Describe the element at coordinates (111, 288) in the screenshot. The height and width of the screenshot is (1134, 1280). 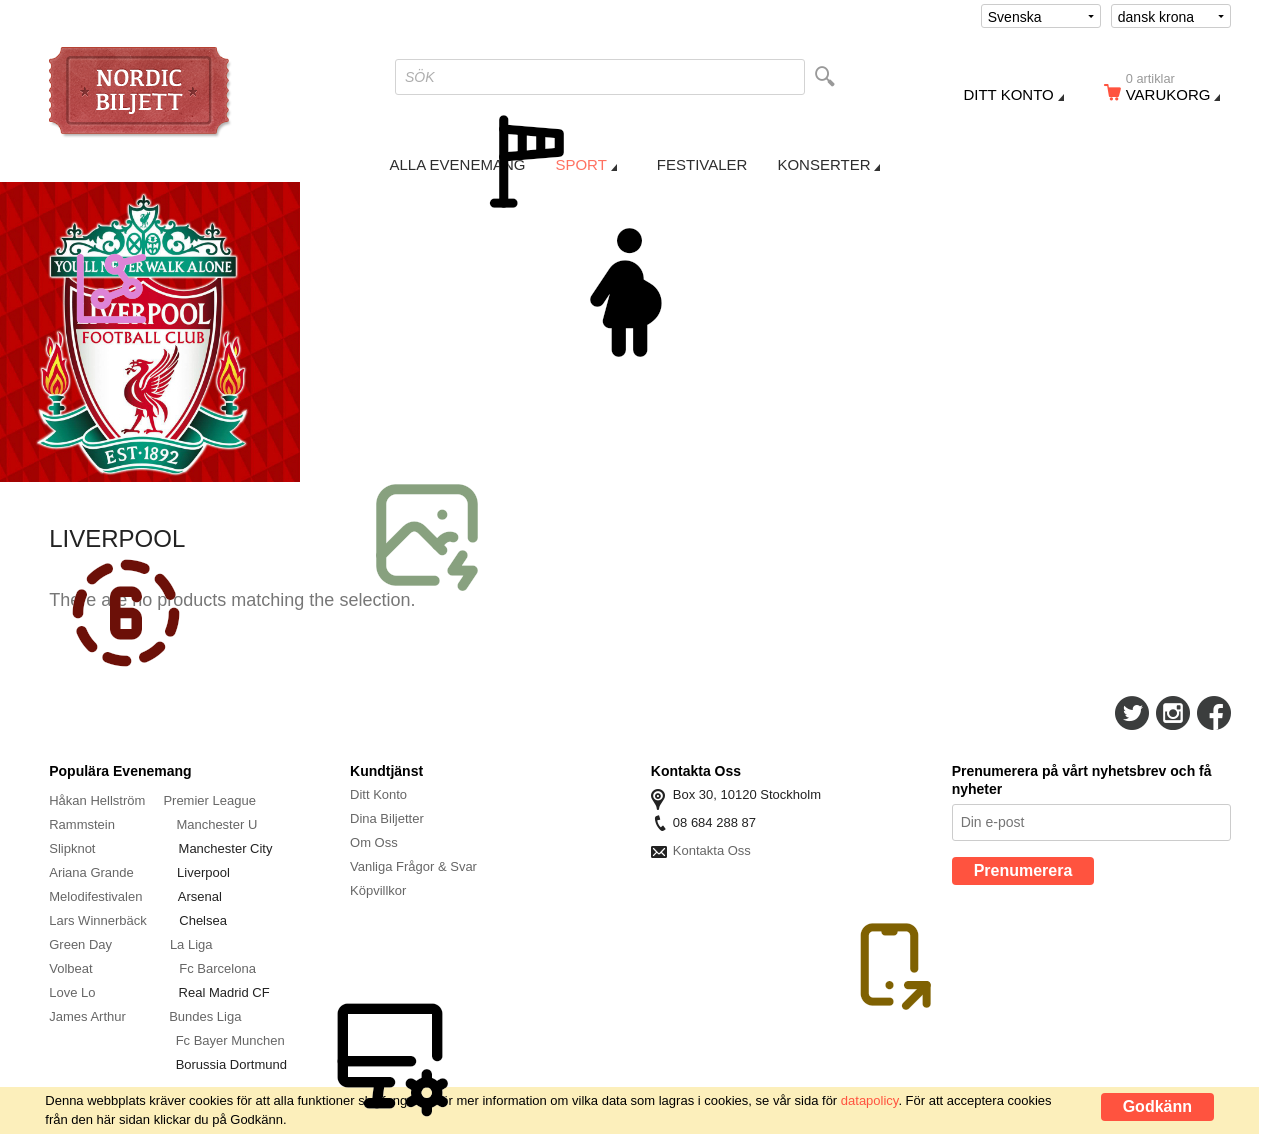
I see `view scatter plot data visualization` at that location.